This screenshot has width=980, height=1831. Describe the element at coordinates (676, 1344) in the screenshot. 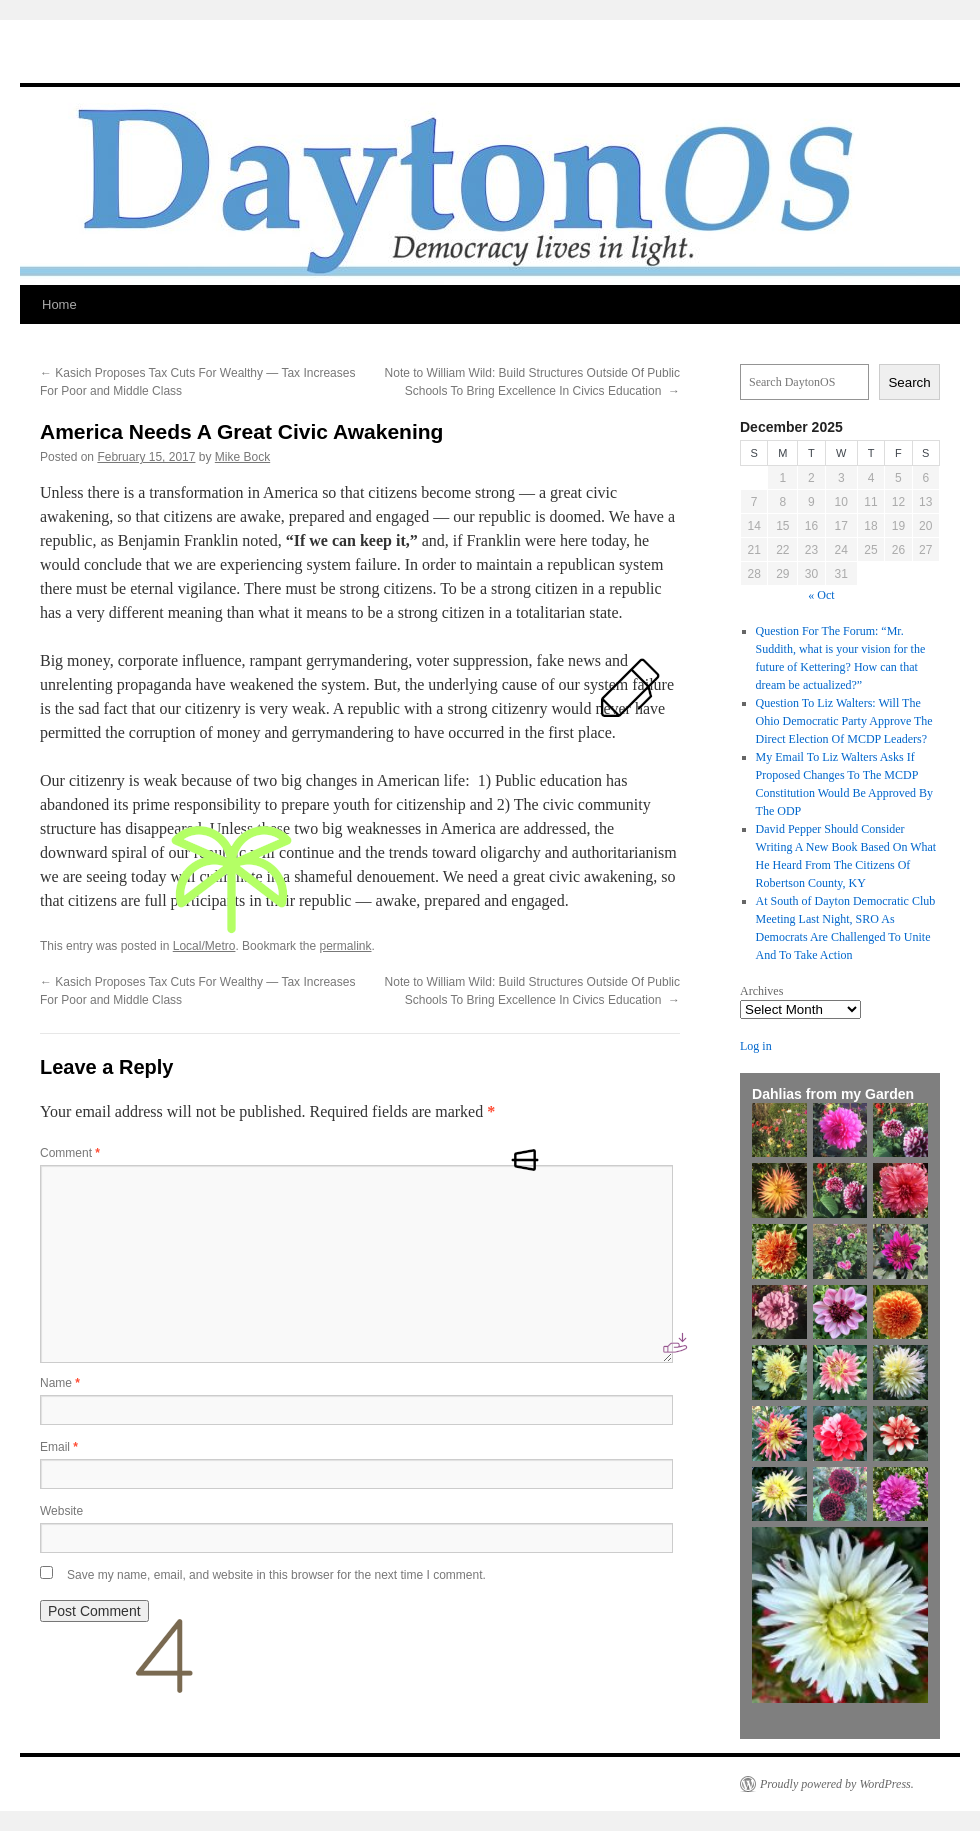

I see `receive or accept an incoming item` at that location.